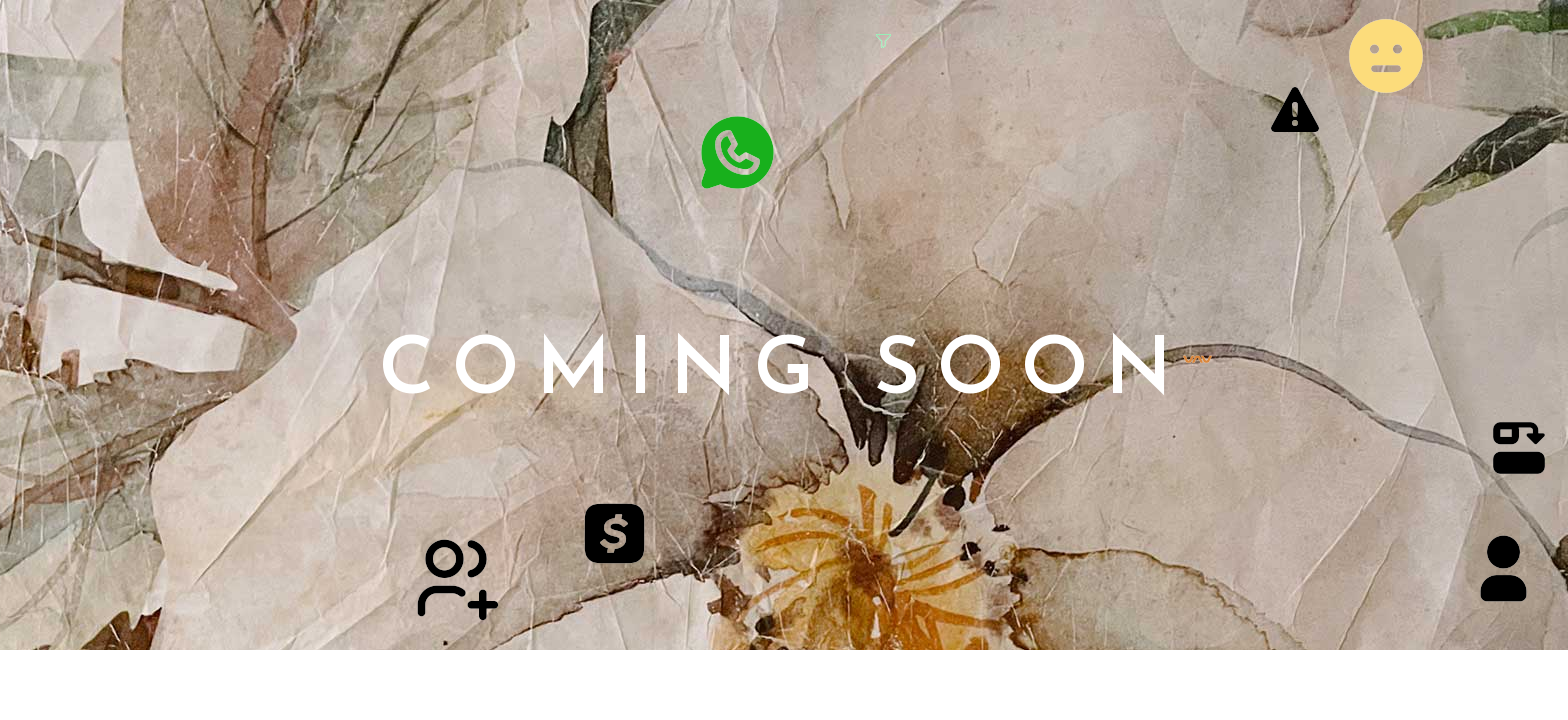 The height and width of the screenshot is (720, 1568). I want to click on add a new team member, so click(456, 578).